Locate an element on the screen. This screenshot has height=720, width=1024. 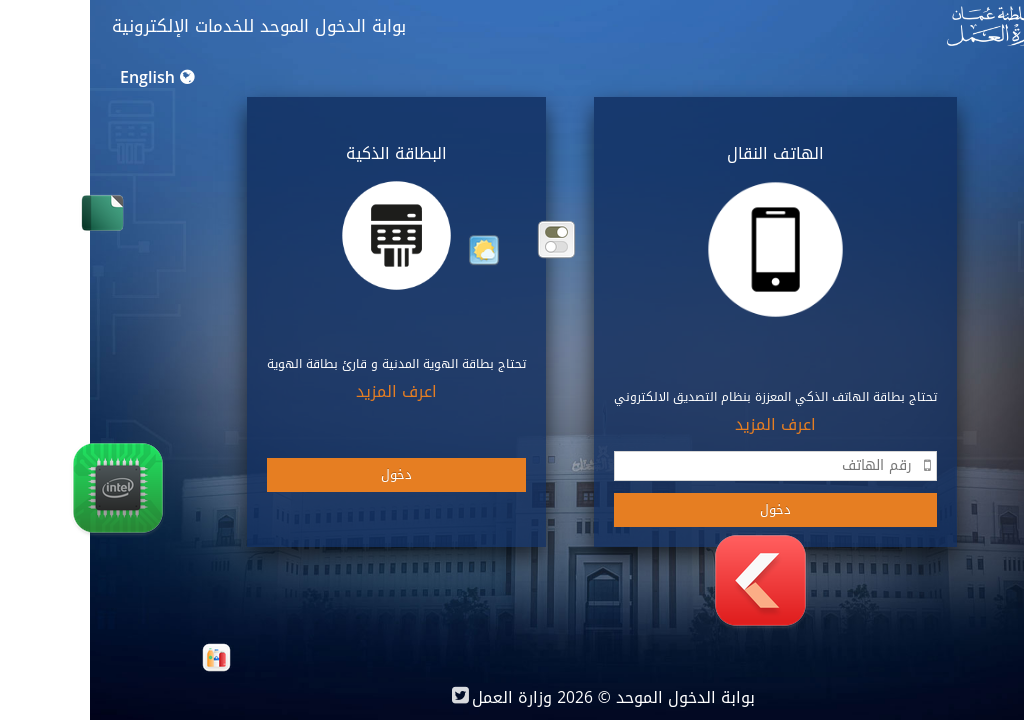
open haguichi VPN network manager is located at coordinates (760, 580).